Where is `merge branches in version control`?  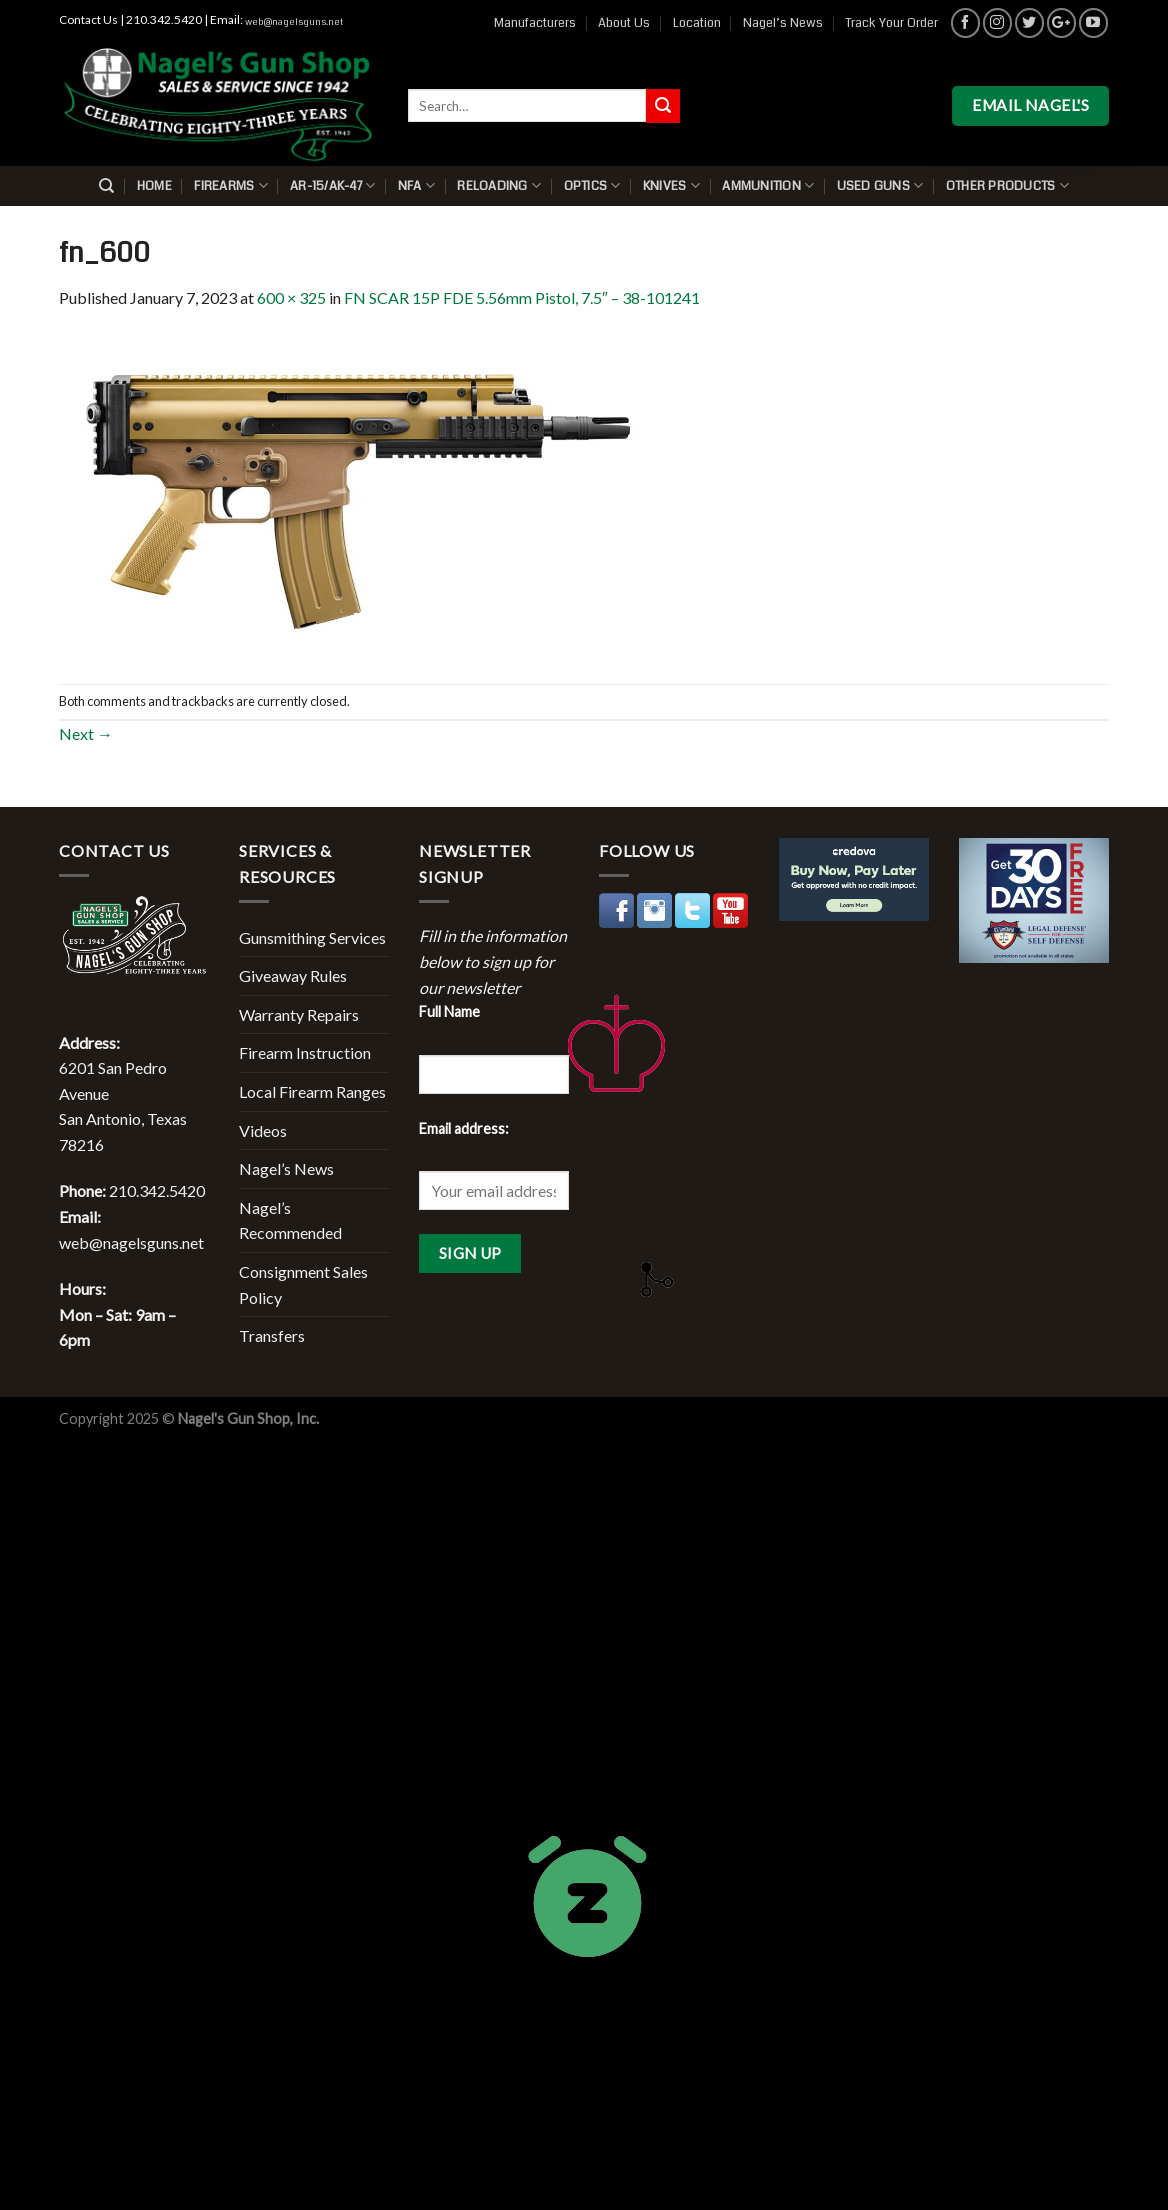
merge branches in version control is located at coordinates (654, 1279).